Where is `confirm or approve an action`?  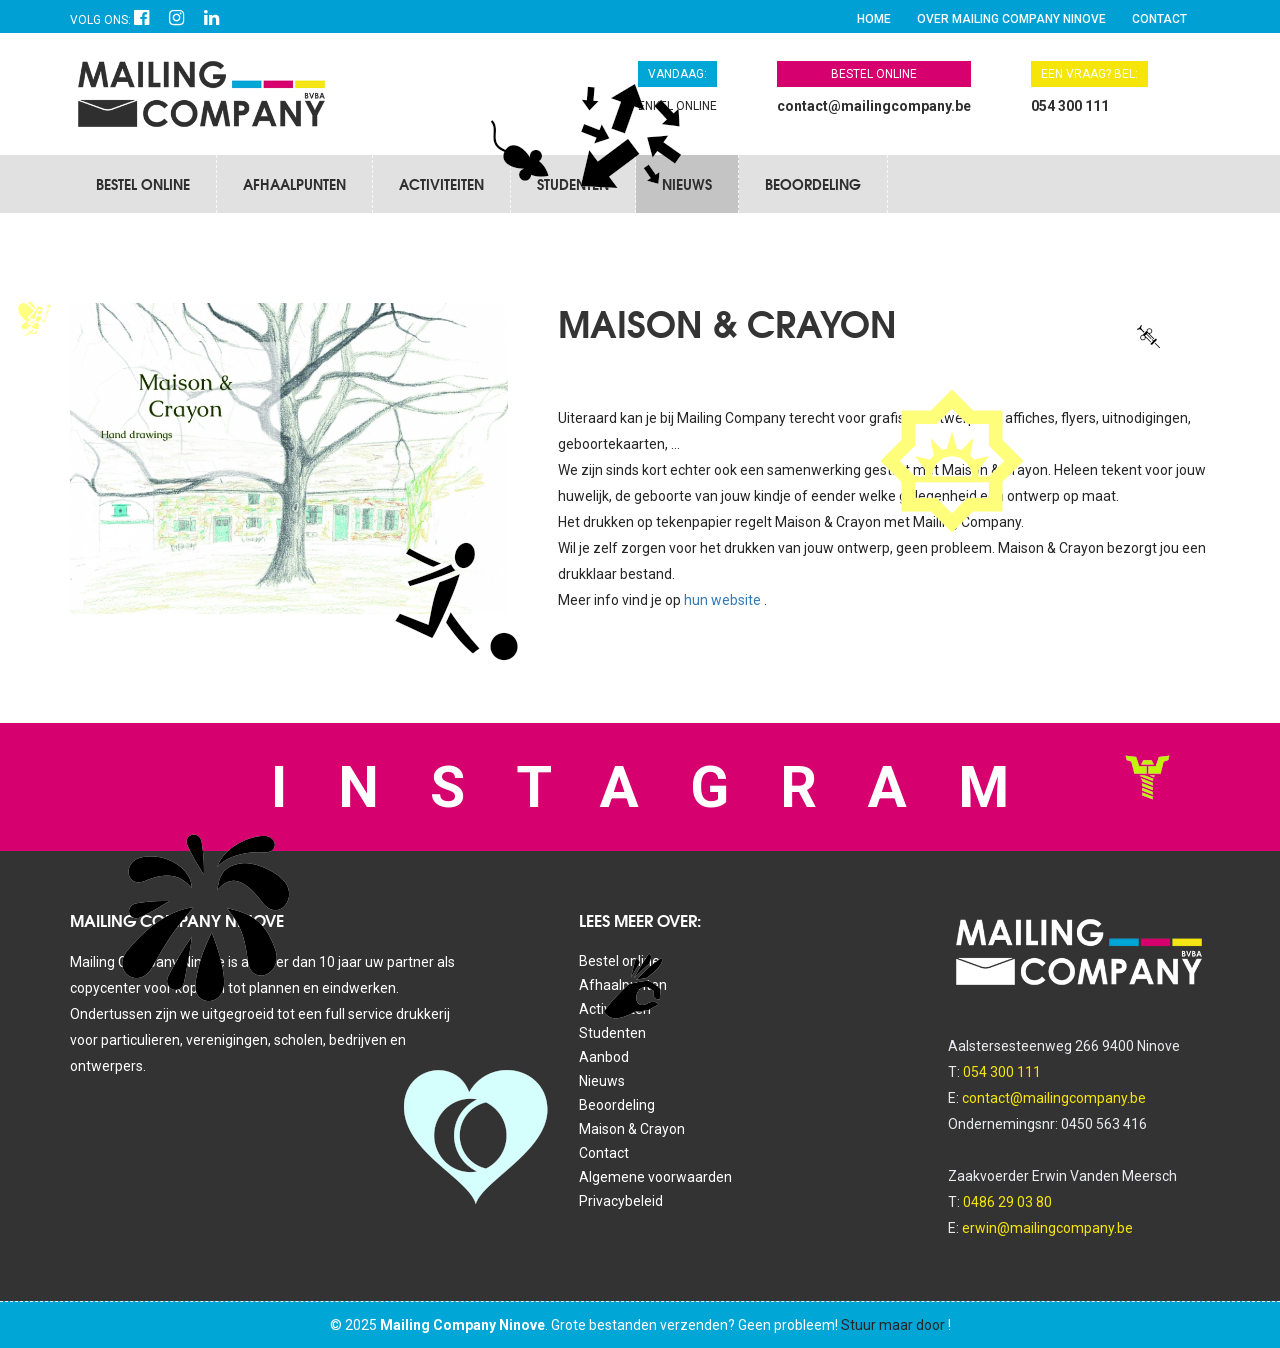
confirm or approve an action is located at coordinates (633, 986).